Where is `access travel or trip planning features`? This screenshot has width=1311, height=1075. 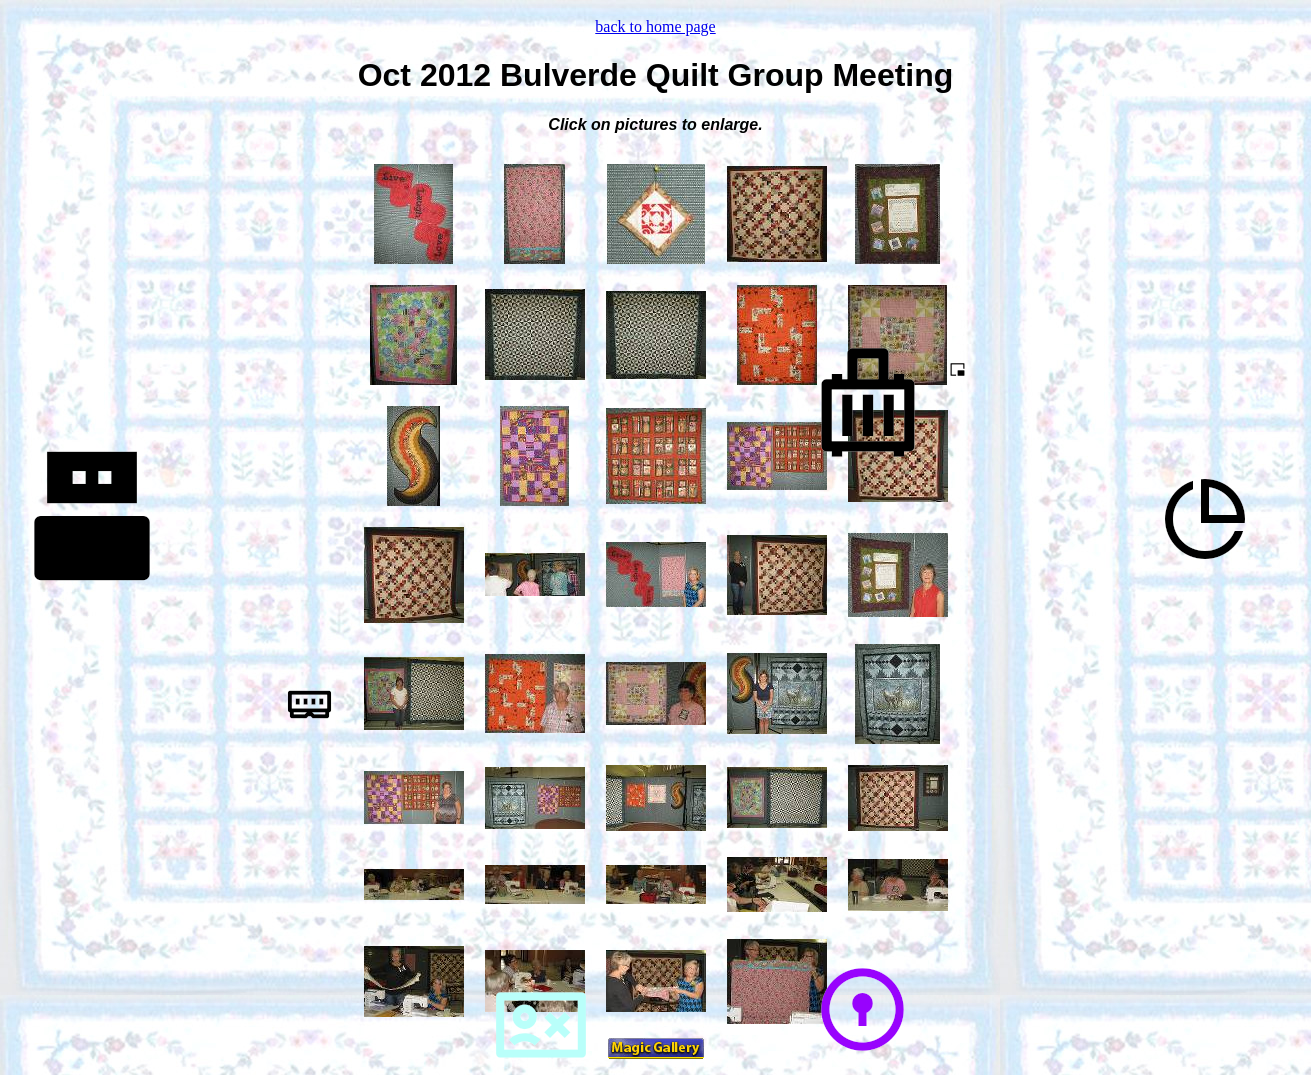 access travel or trip planning features is located at coordinates (868, 405).